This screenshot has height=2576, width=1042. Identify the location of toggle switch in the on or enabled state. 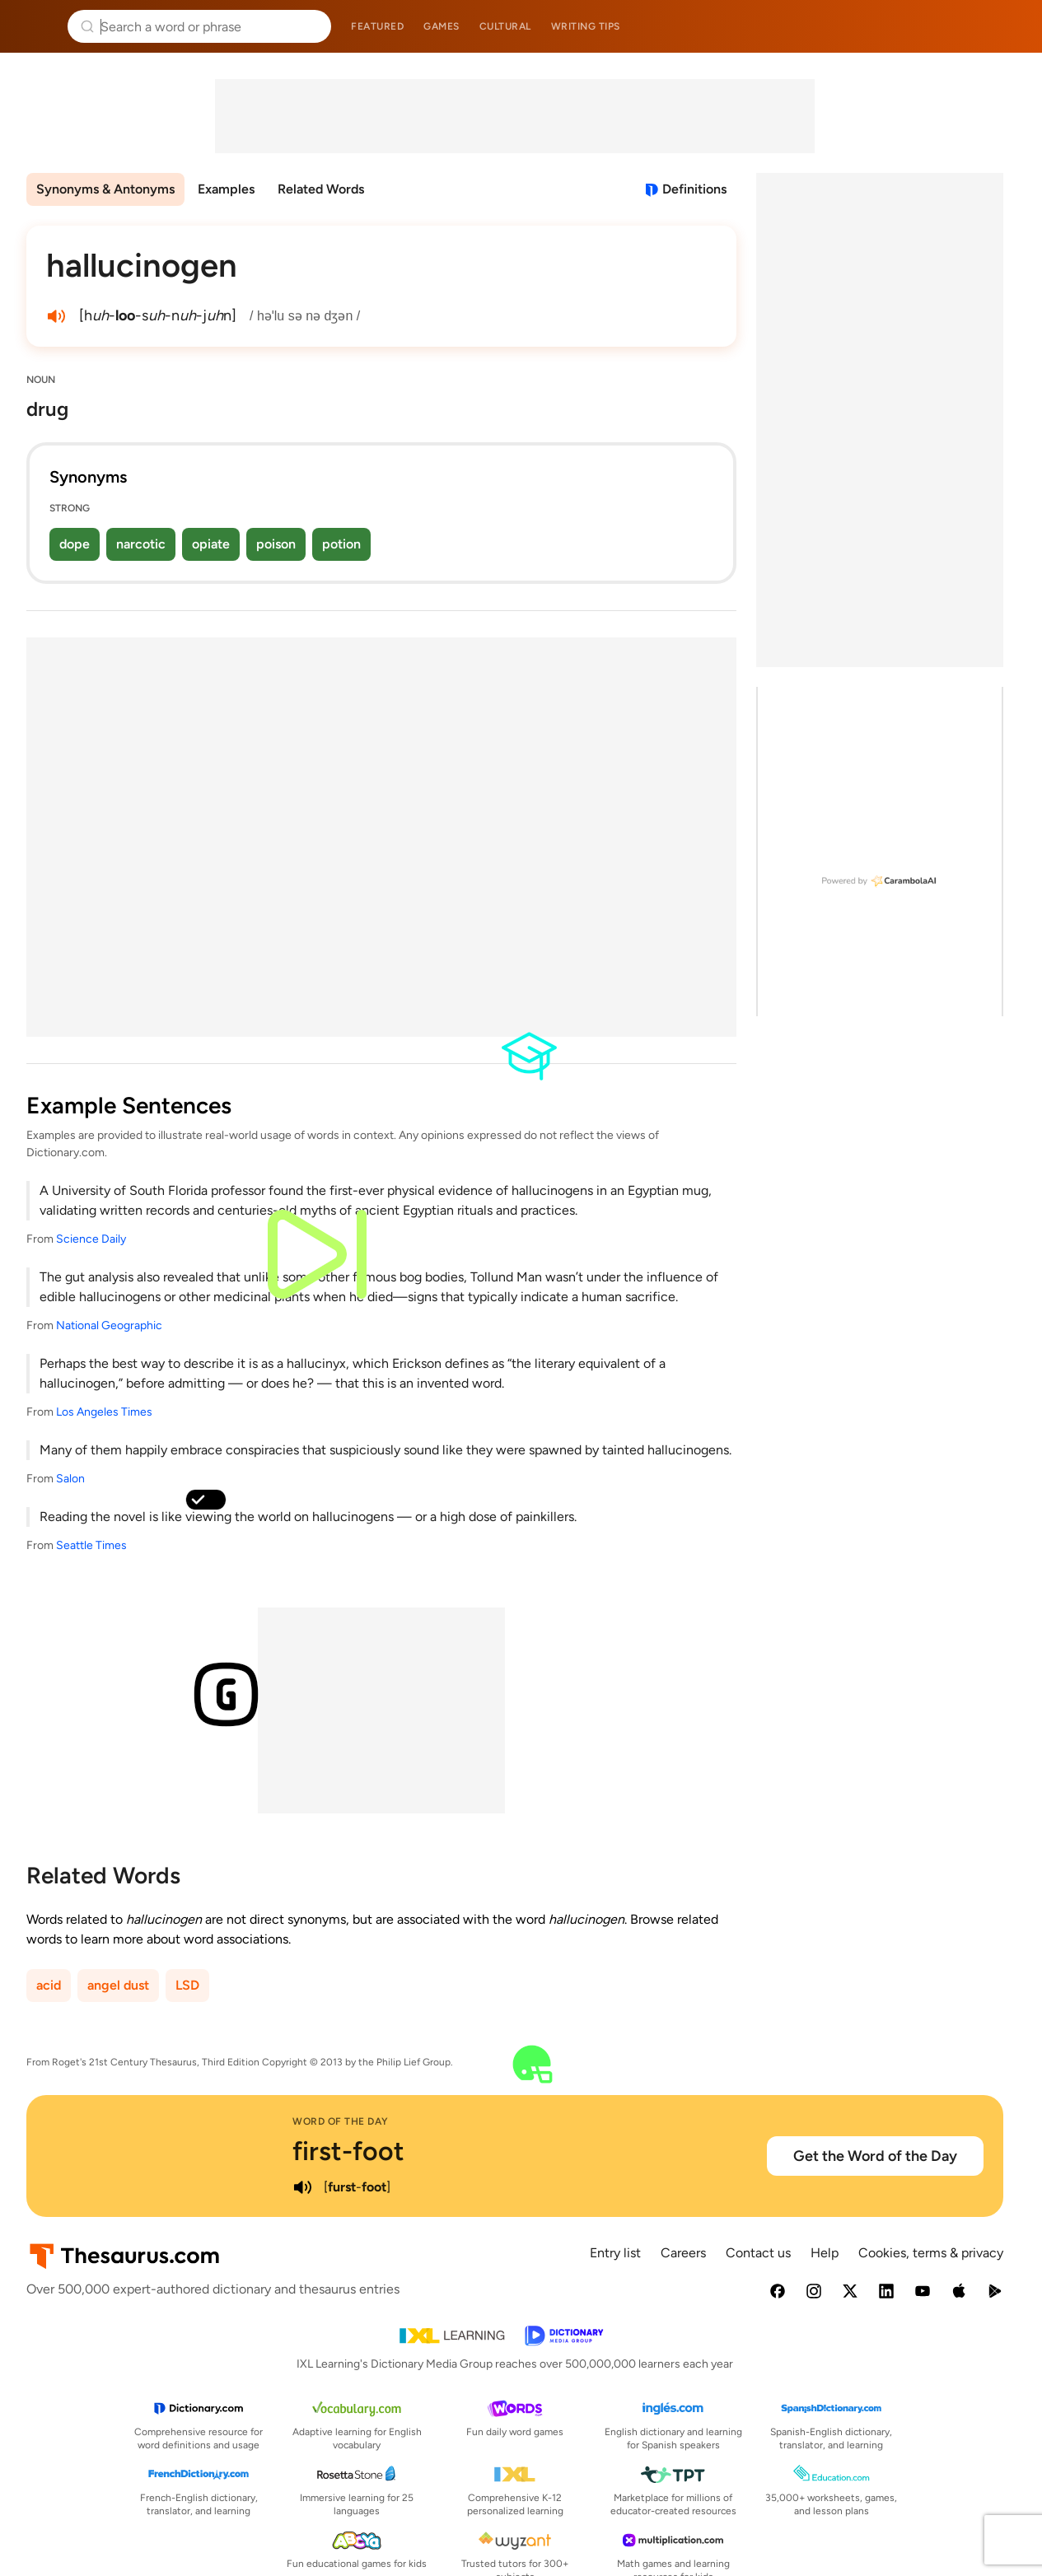
(206, 1500).